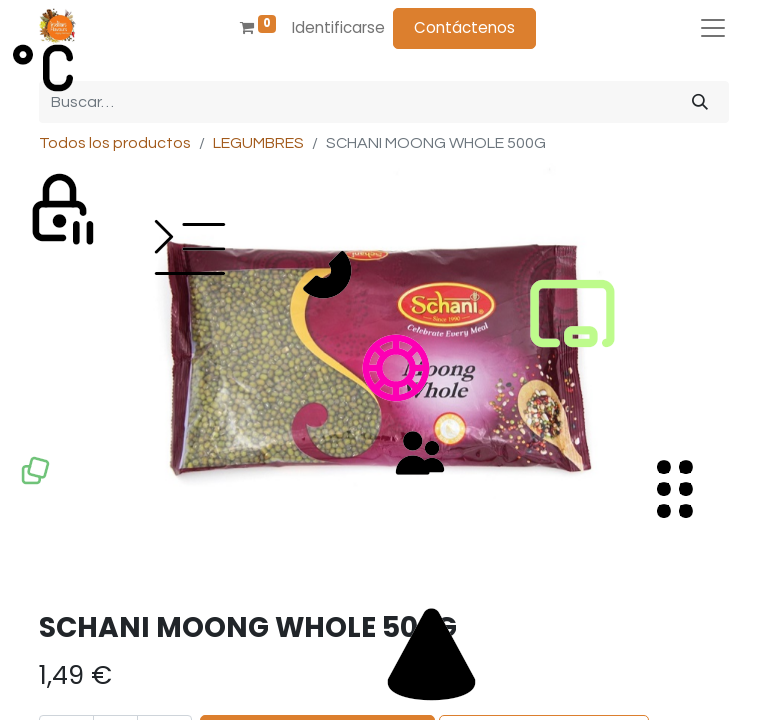  Describe the element at coordinates (43, 68) in the screenshot. I see `display temperature in celsius` at that location.